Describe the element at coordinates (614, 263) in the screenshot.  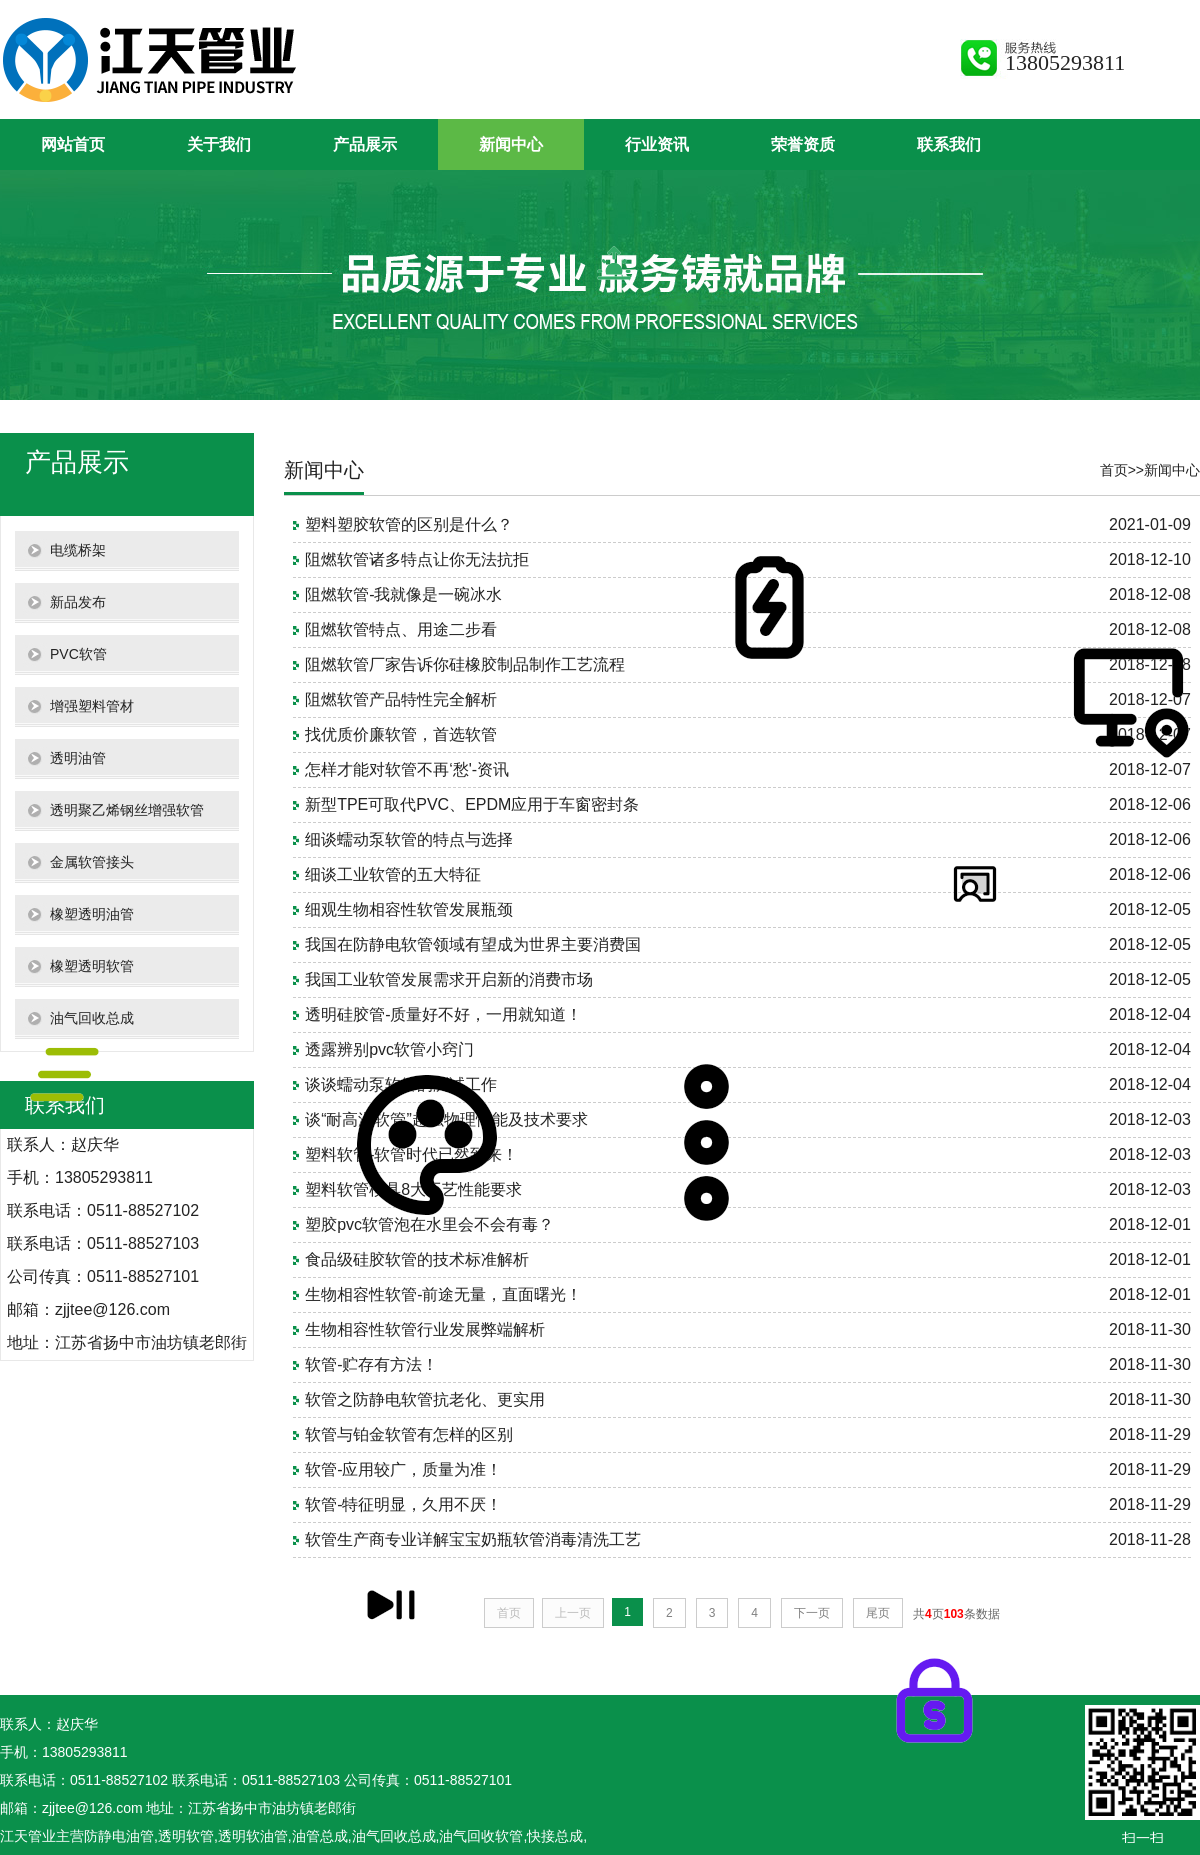
I see `set alarm for sunrise or morning wake-up` at that location.